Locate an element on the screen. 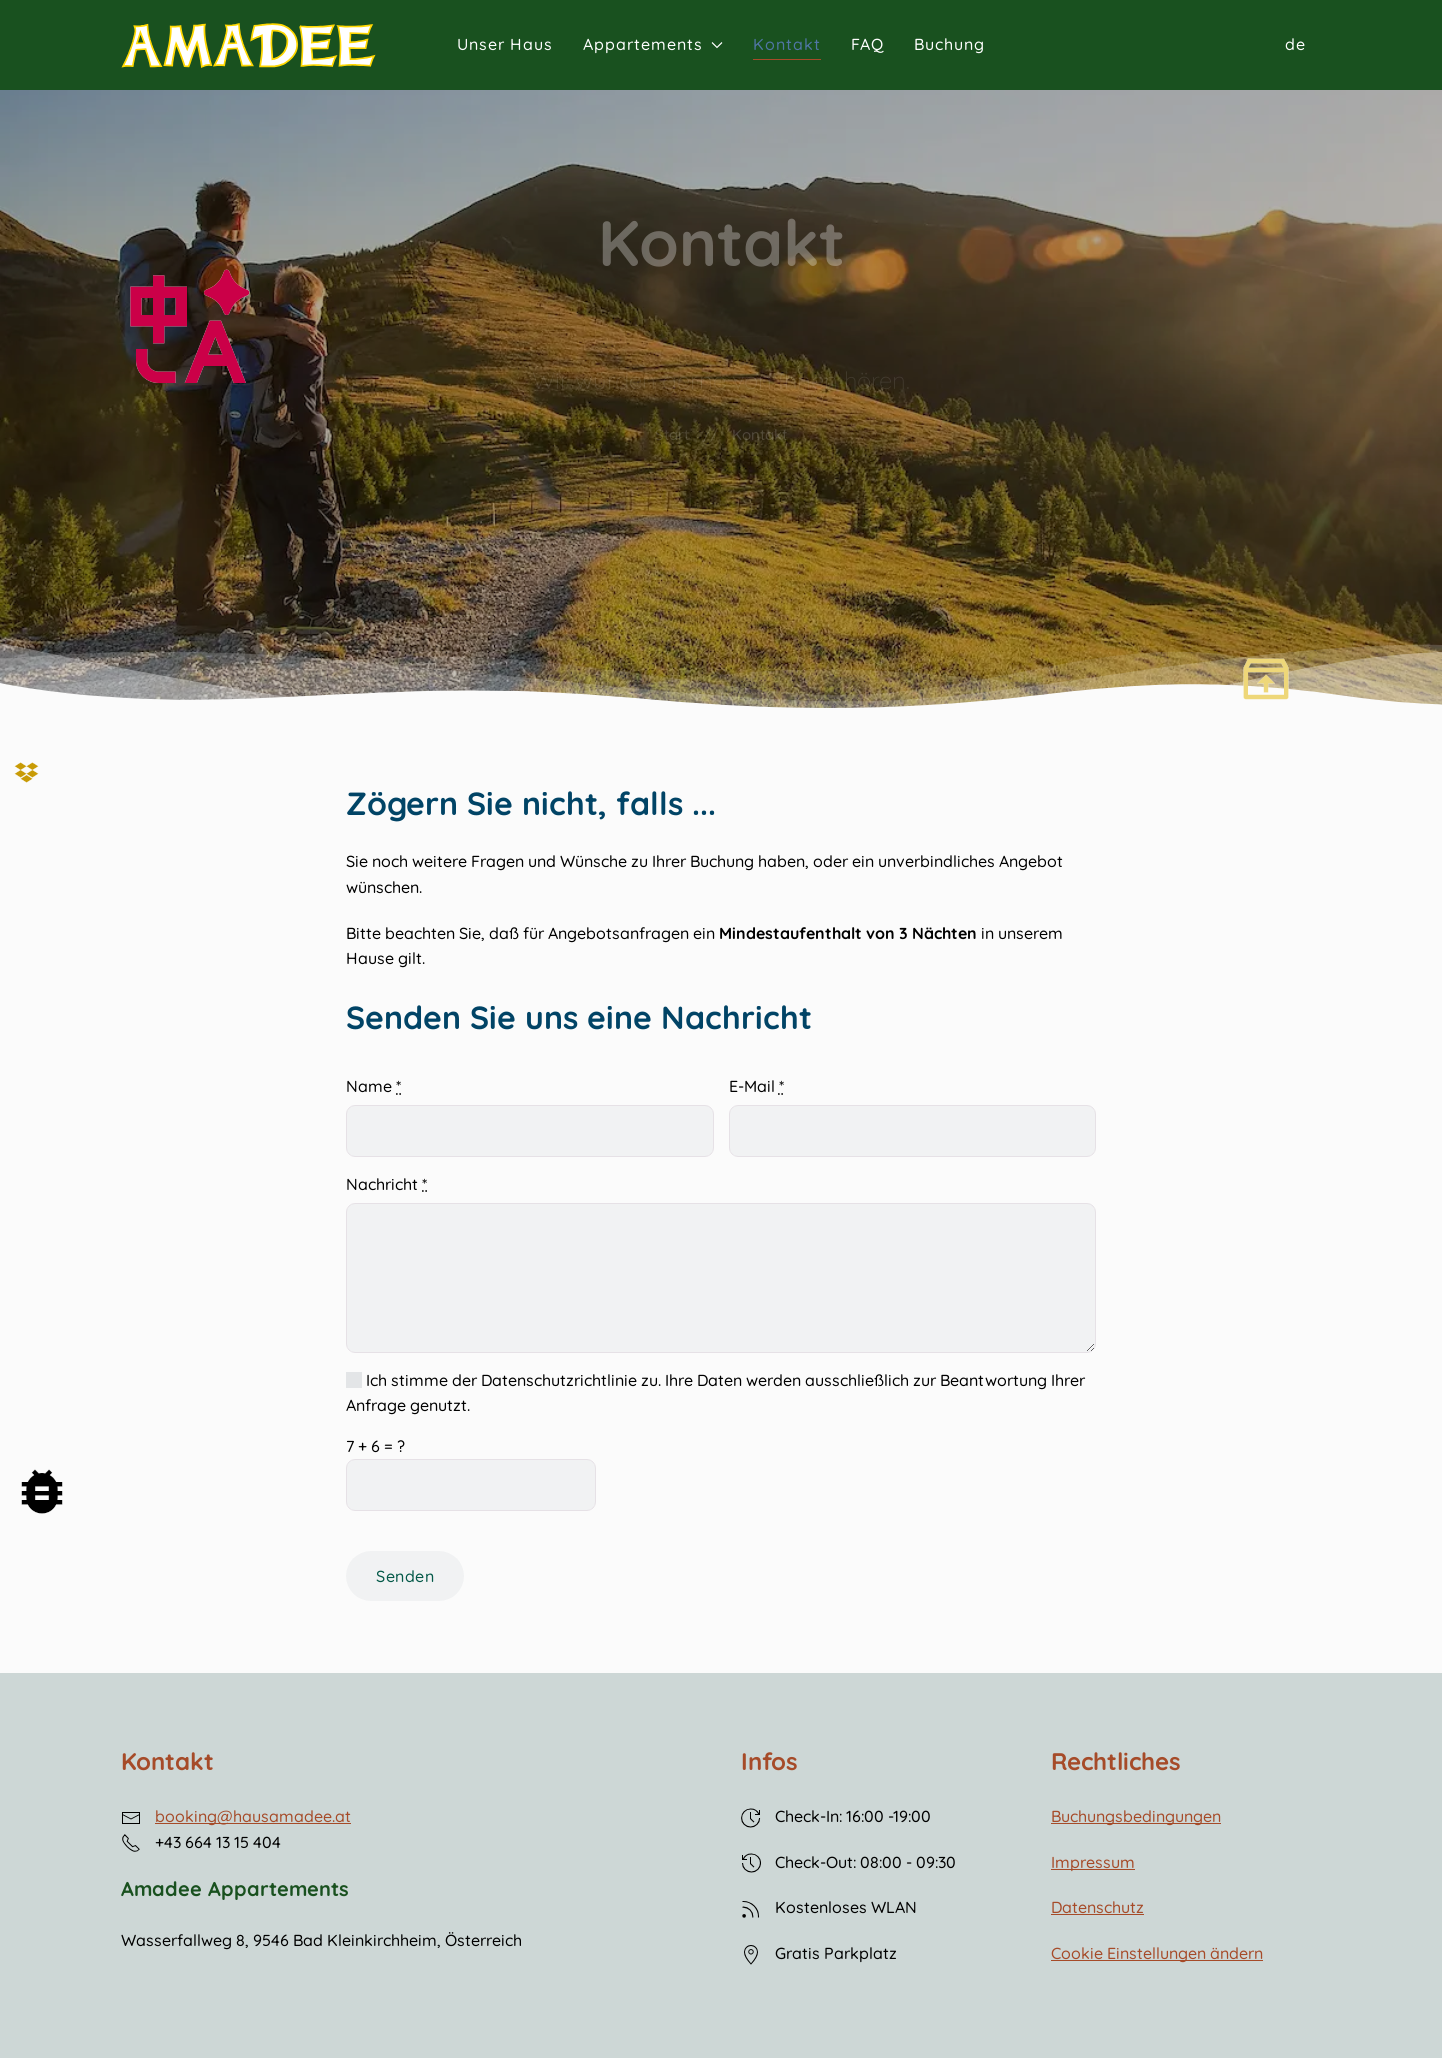 The width and height of the screenshot is (1442, 2058). unarchive a message or item from inbox is located at coordinates (1266, 679).